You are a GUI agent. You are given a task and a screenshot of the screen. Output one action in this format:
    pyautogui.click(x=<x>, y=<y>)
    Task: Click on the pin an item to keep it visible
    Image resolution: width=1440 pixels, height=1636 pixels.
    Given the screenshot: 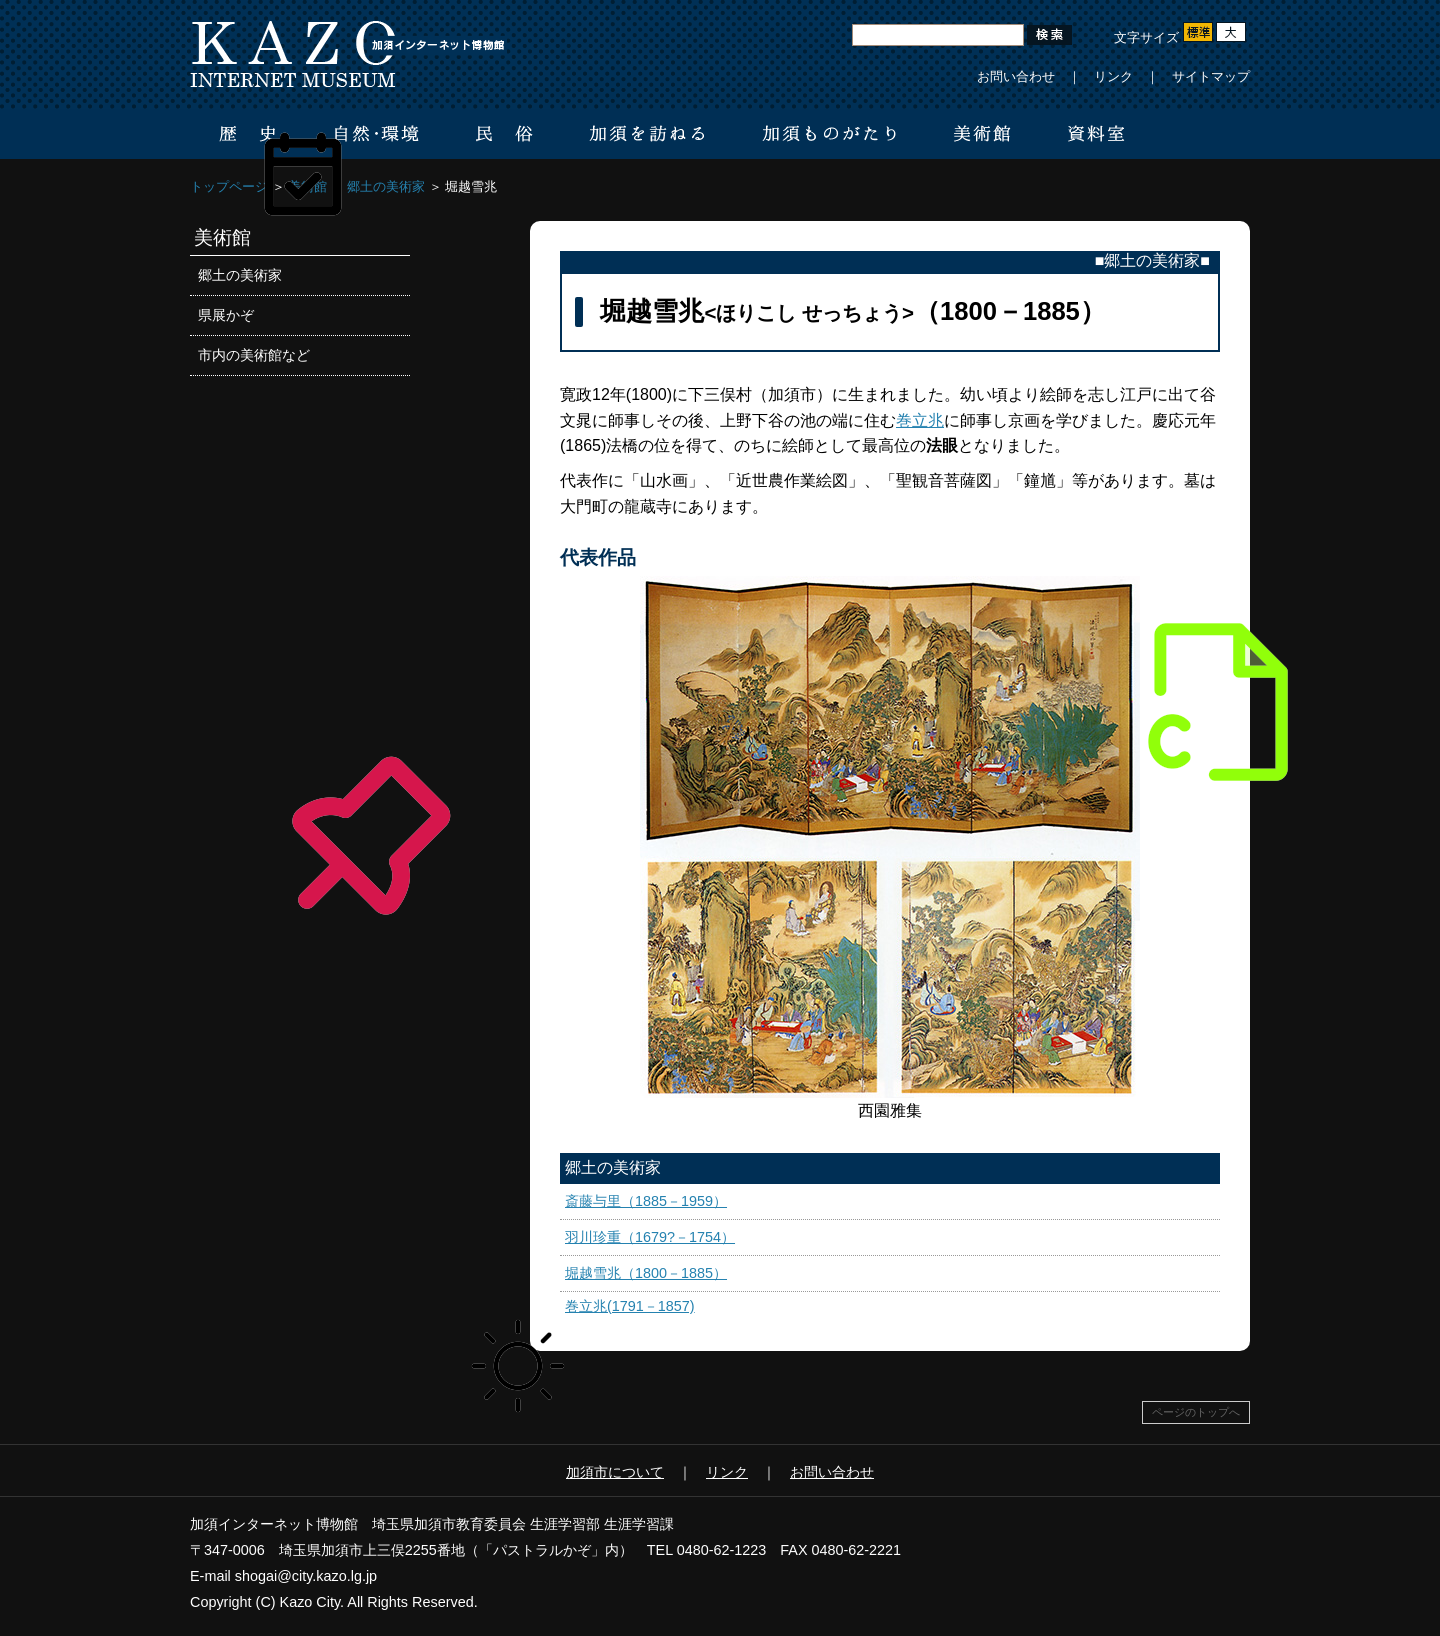 What is the action you would take?
    pyautogui.click(x=365, y=841)
    